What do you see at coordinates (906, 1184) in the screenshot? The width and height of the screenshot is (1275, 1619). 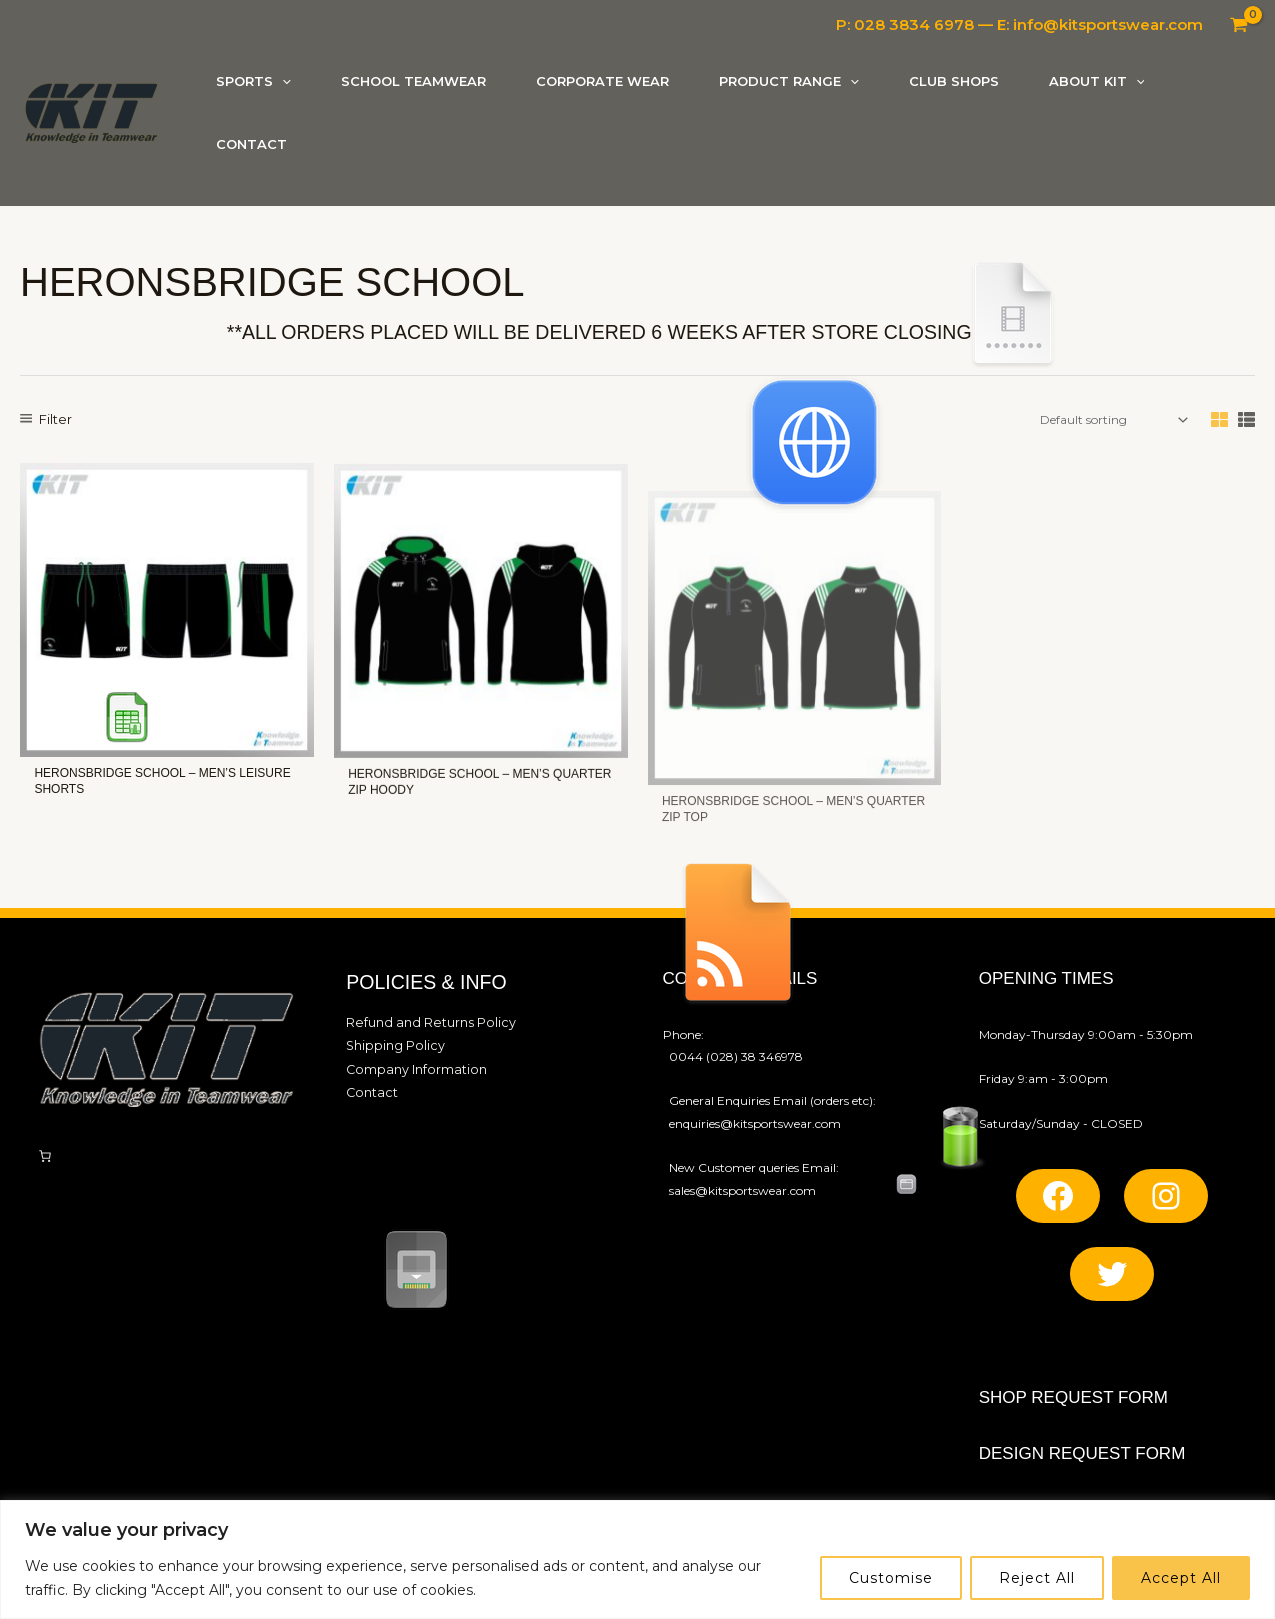 I see `customize window decoration and title bar appearance` at bounding box center [906, 1184].